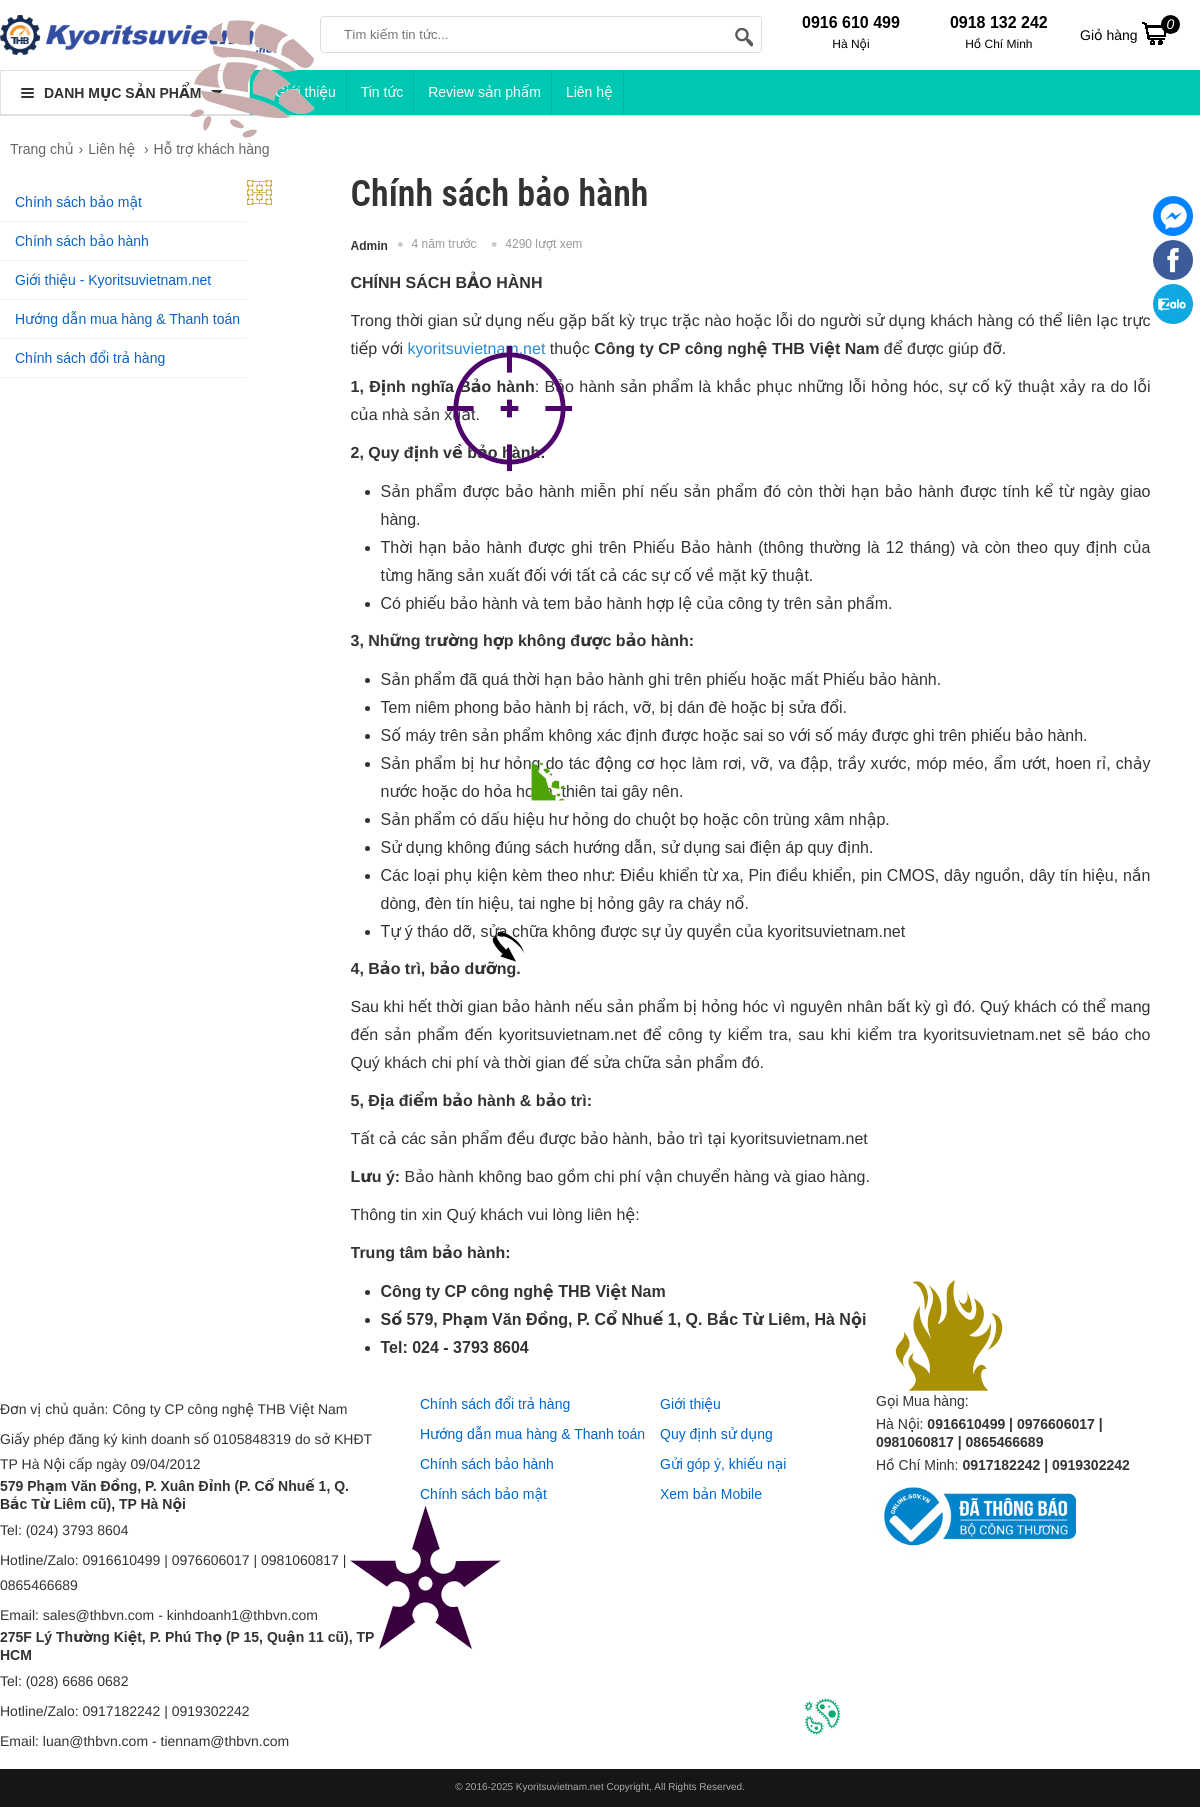  Describe the element at coordinates (551, 781) in the screenshot. I see `warning: rockslide or falling rocks hazard ahead` at that location.